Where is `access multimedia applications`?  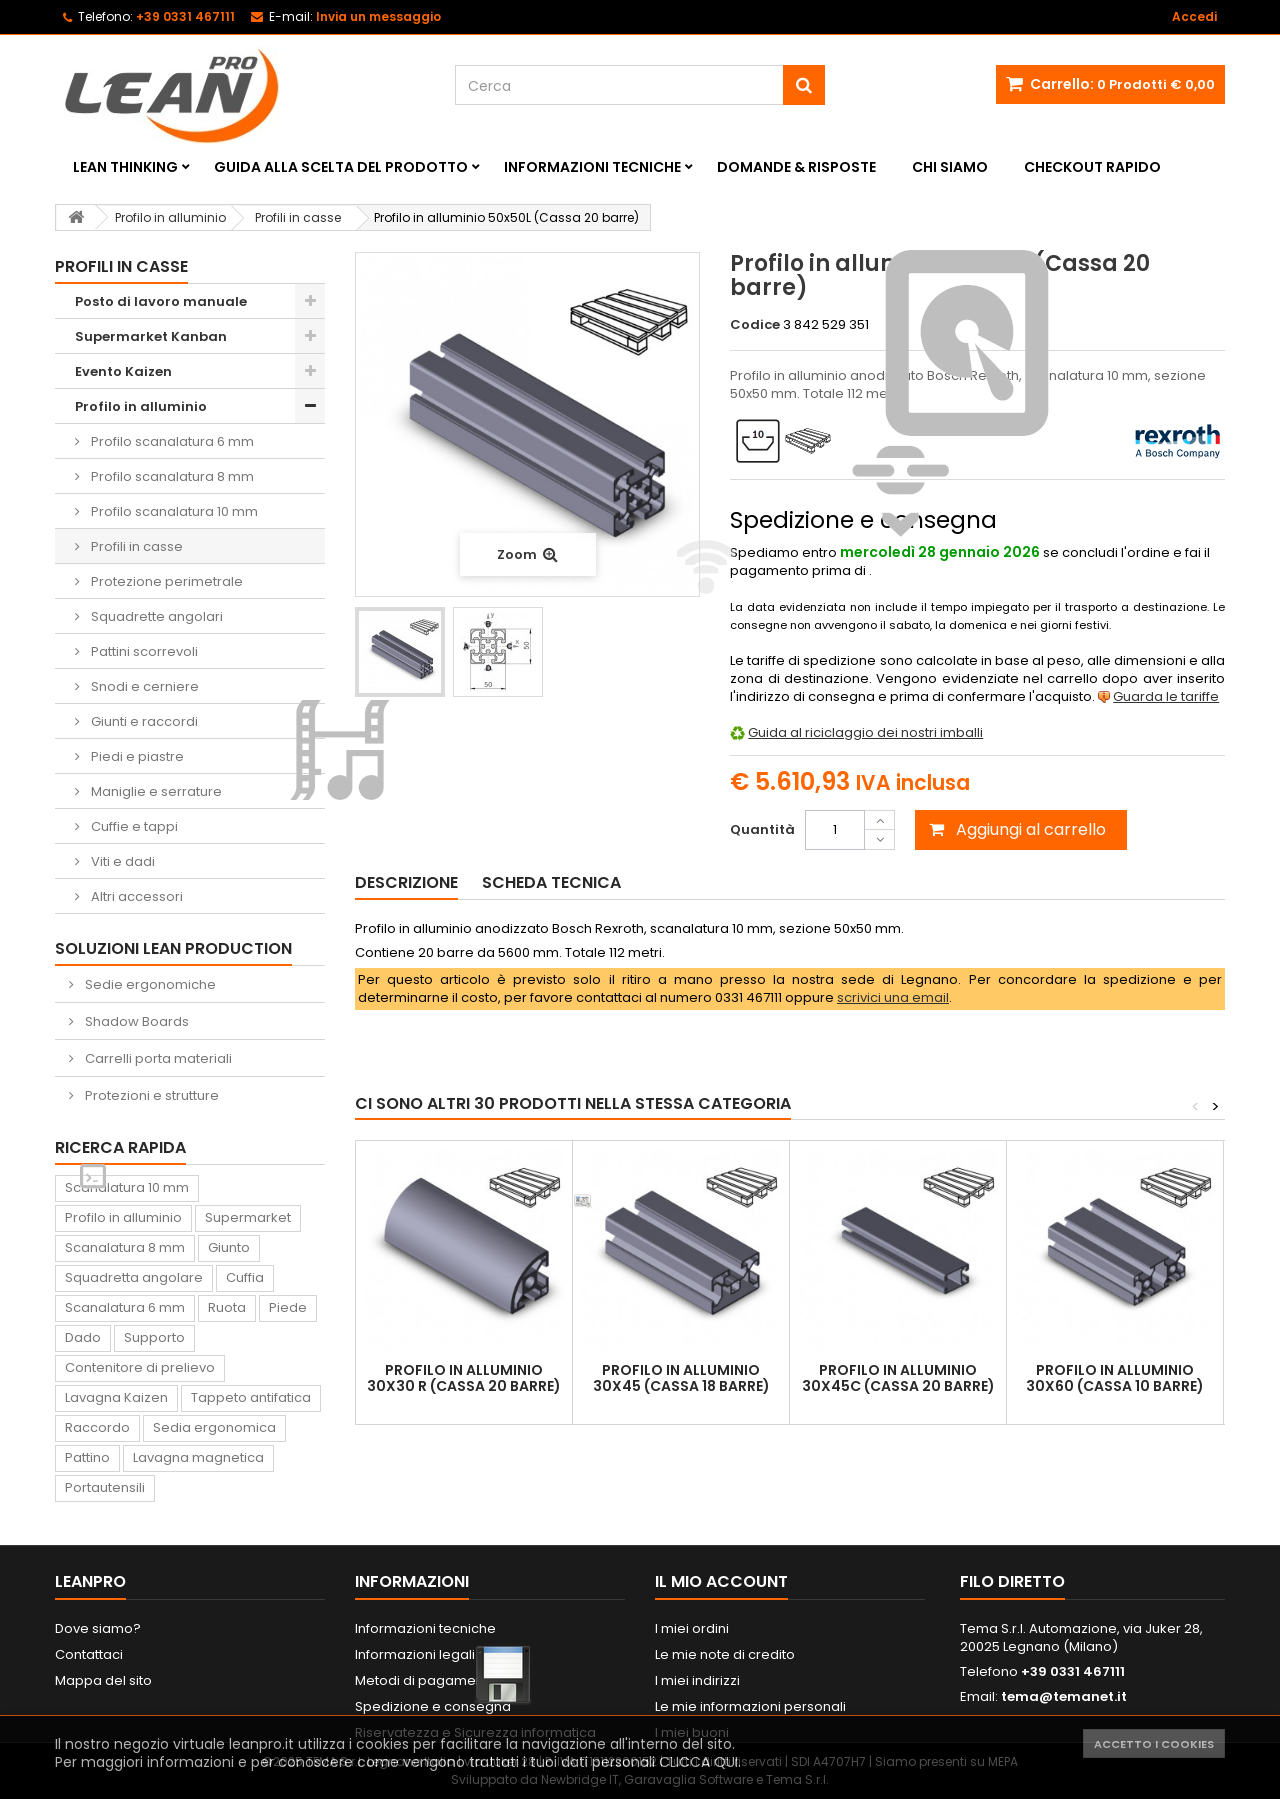
access multimedia applications is located at coordinates (340, 750).